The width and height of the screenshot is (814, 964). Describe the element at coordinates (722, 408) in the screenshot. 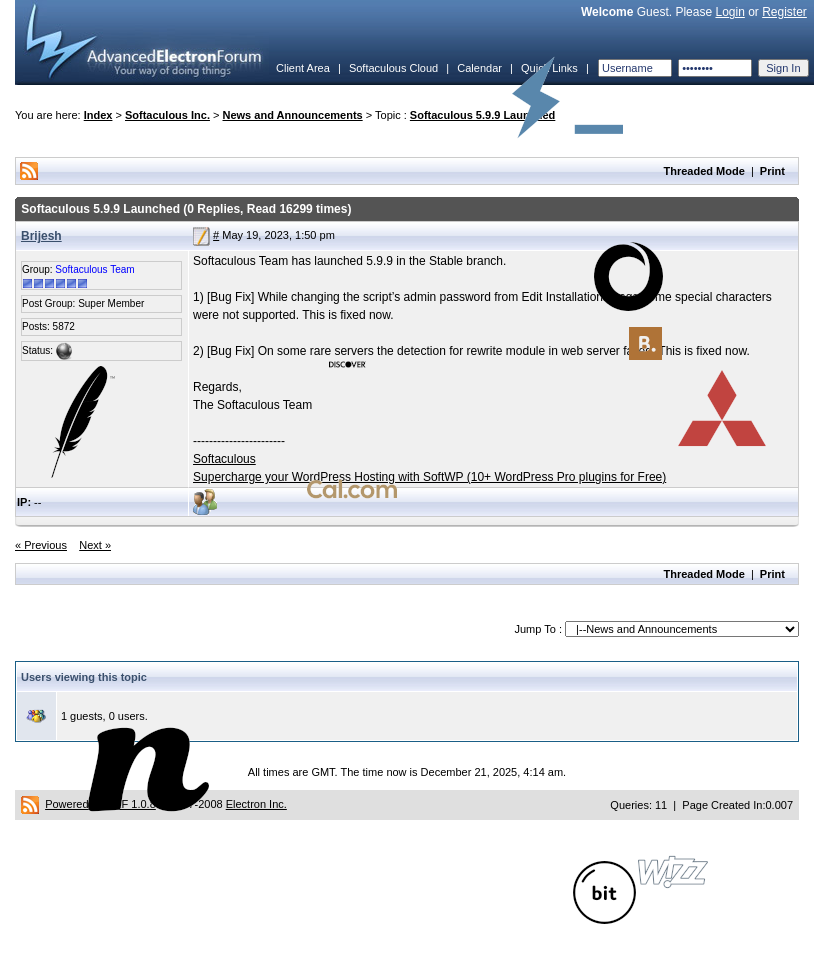

I see `Mitsubishi brand logo` at that location.